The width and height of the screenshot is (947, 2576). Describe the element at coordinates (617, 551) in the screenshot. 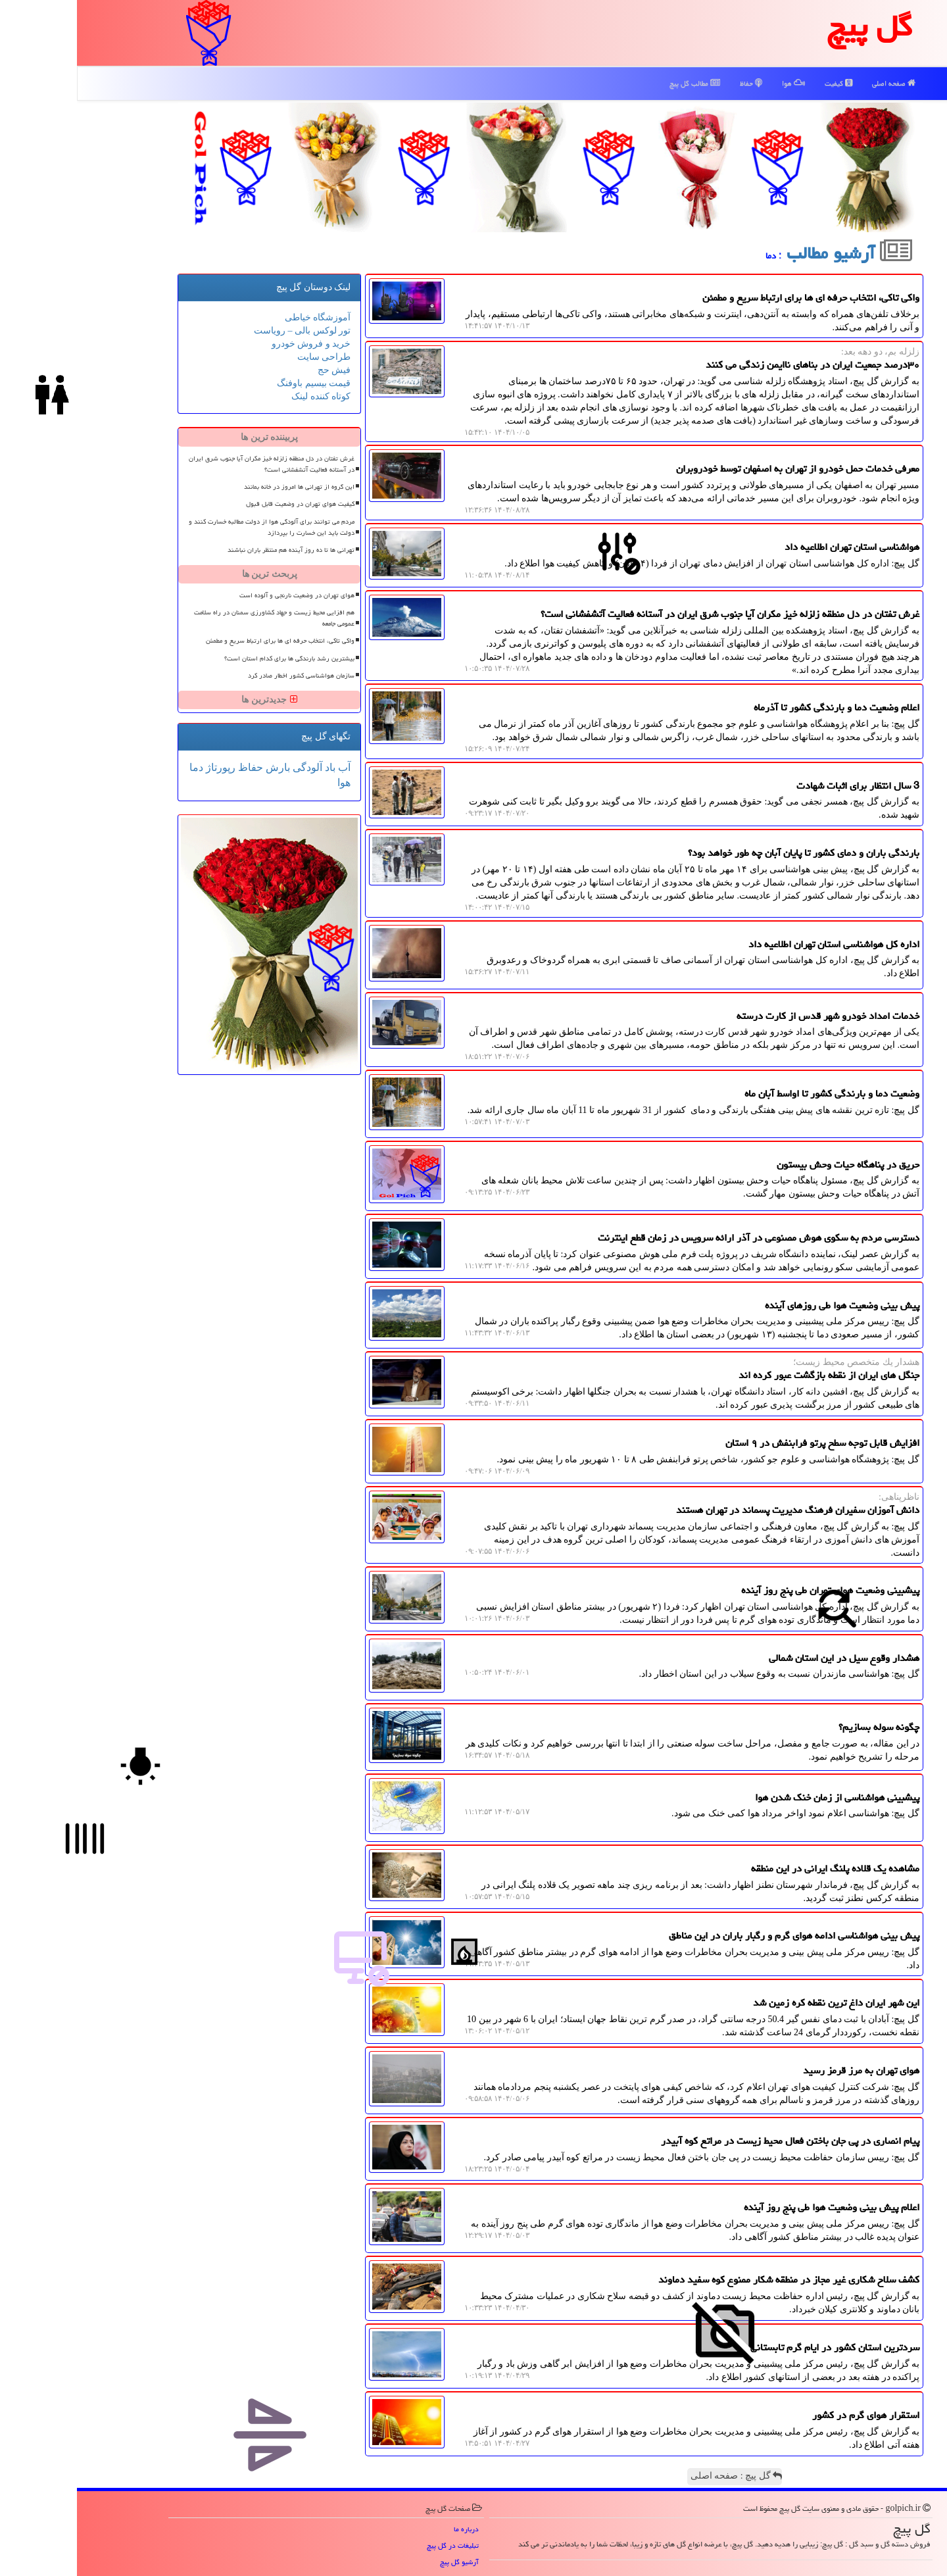

I see `cancel or reset filter settings` at that location.